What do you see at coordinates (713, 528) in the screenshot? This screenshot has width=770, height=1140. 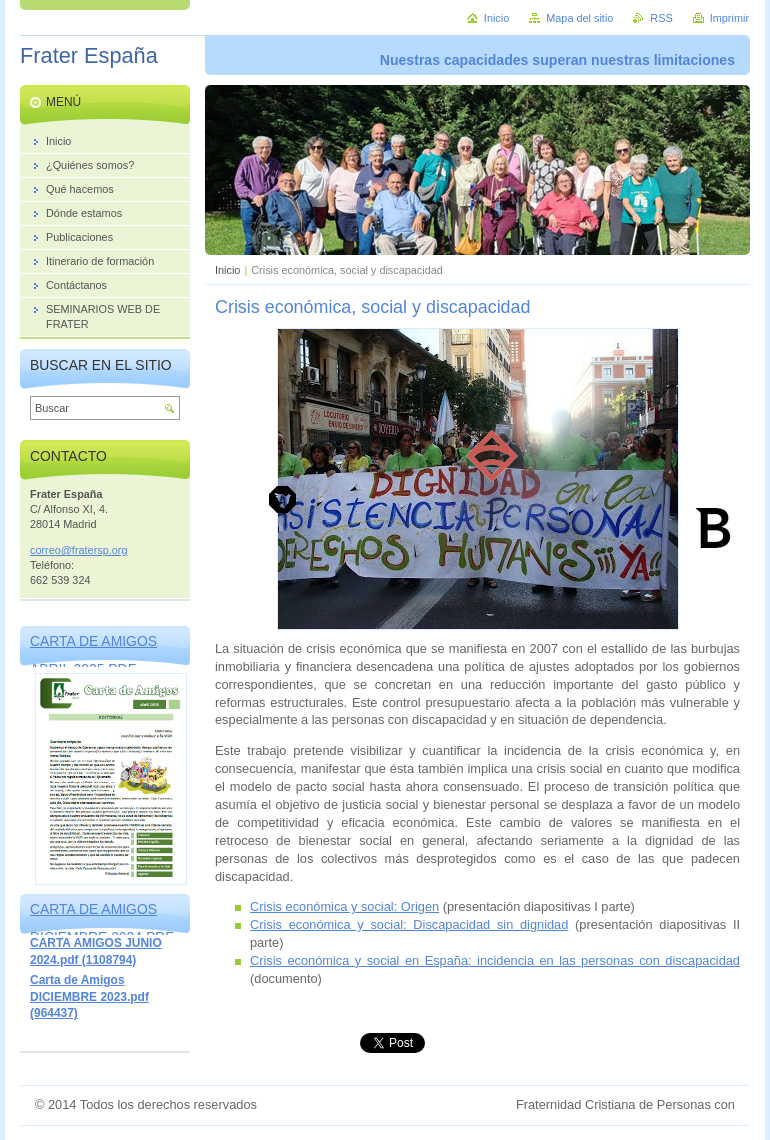 I see `bitdefender antivirus app` at bounding box center [713, 528].